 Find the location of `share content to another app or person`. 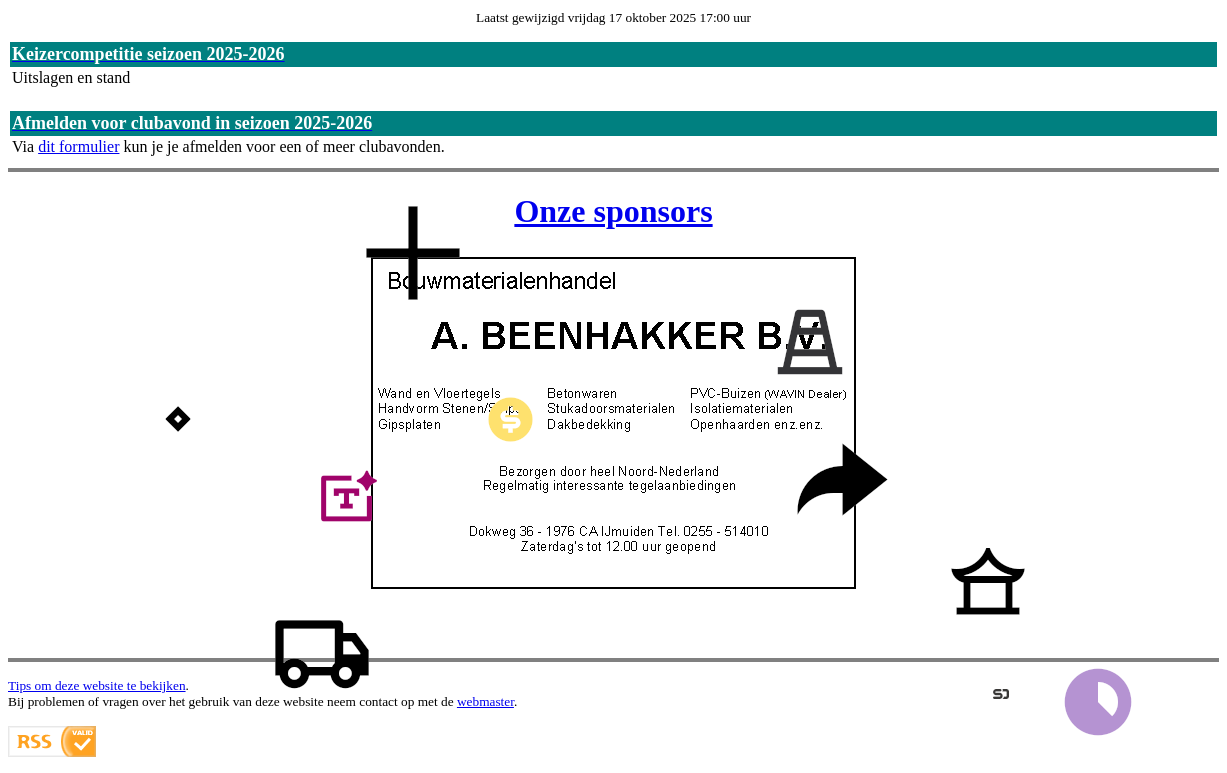

share content to another app or person is located at coordinates (838, 484).